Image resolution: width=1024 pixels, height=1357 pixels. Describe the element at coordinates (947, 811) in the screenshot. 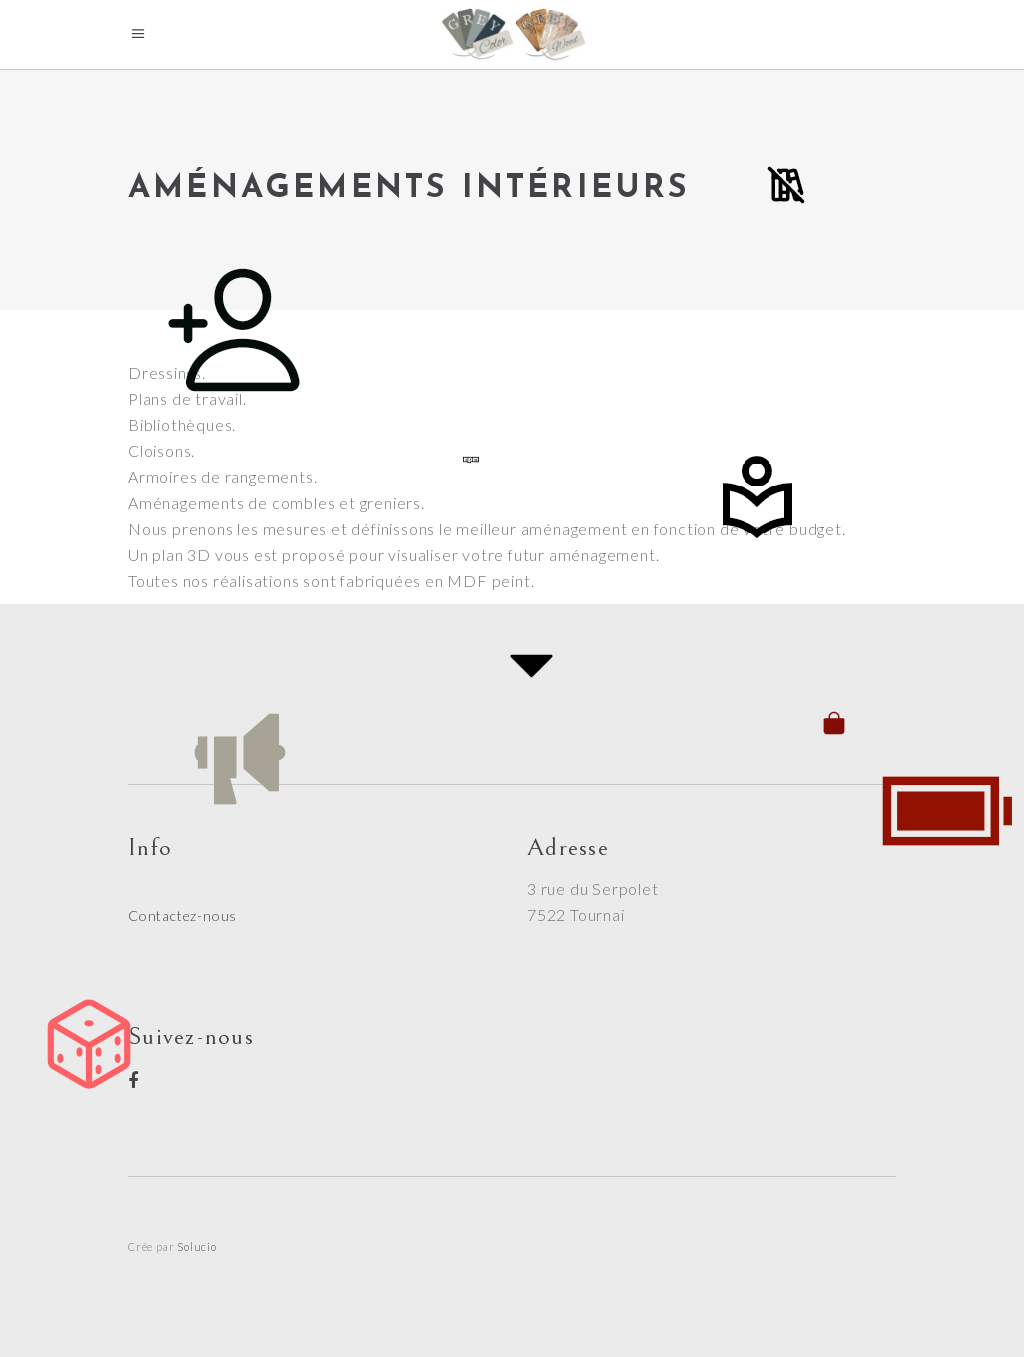

I see `indicates battery is fully charged` at that location.